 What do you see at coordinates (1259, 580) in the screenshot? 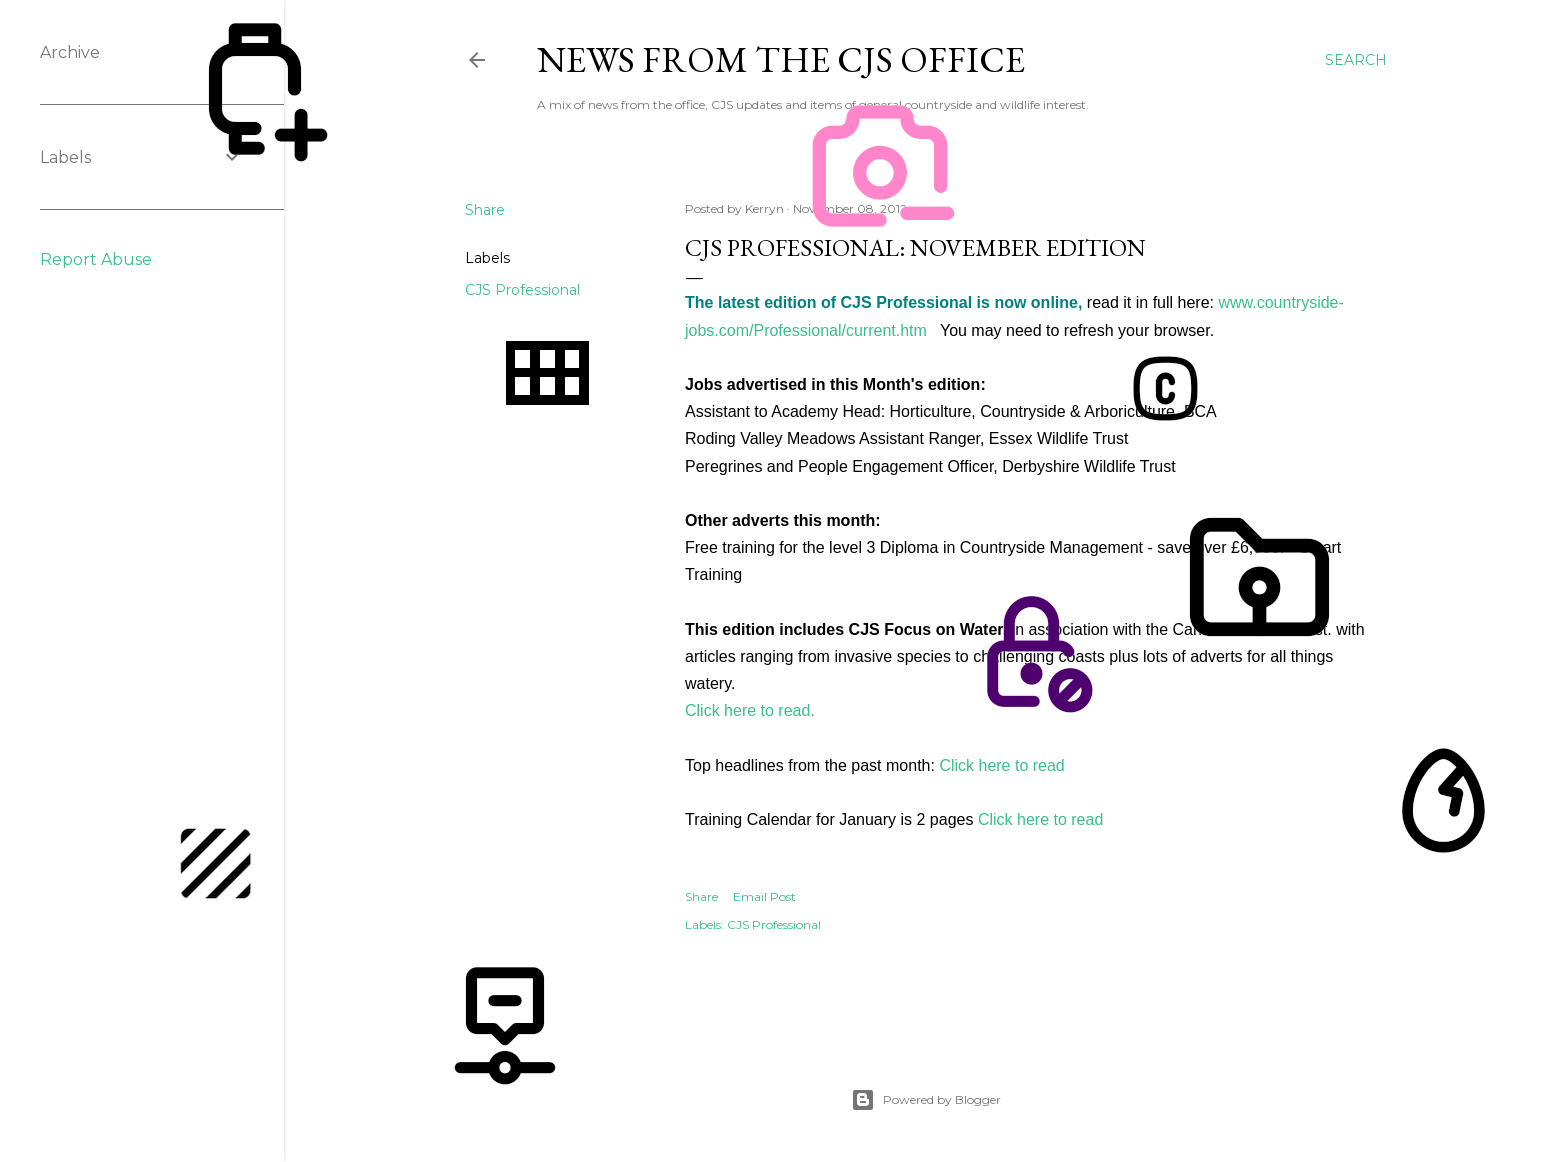
I see `access root directory` at bounding box center [1259, 580].